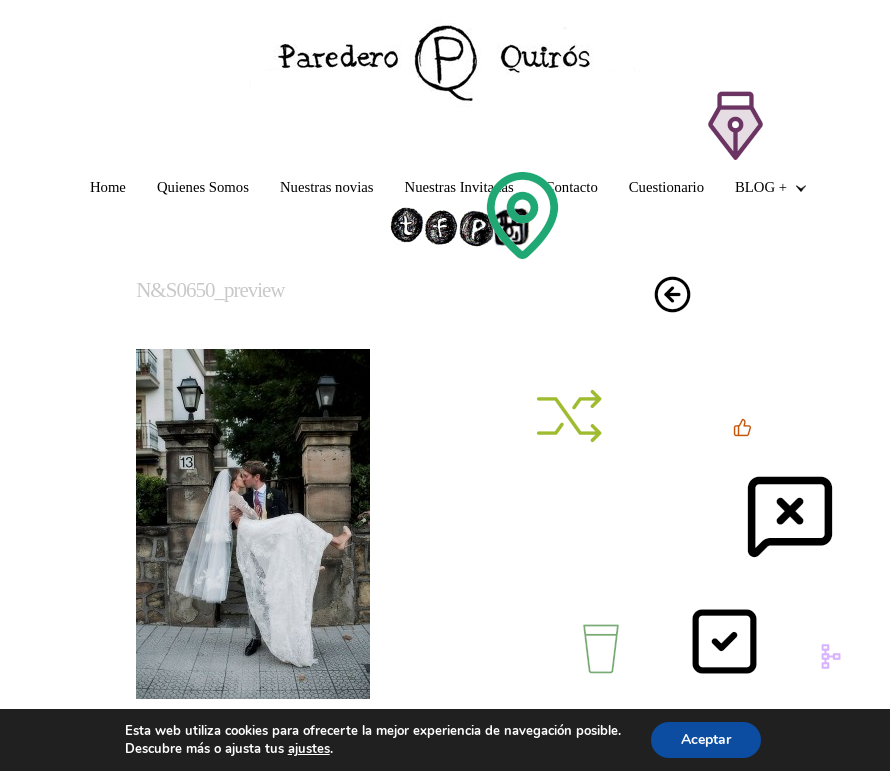 The height and width of the screenshot is (771, 890). What do you see at coordinates (790, 515) in the screenshot?
I see `delete a message or conversation` at bounding box center [790, 515].